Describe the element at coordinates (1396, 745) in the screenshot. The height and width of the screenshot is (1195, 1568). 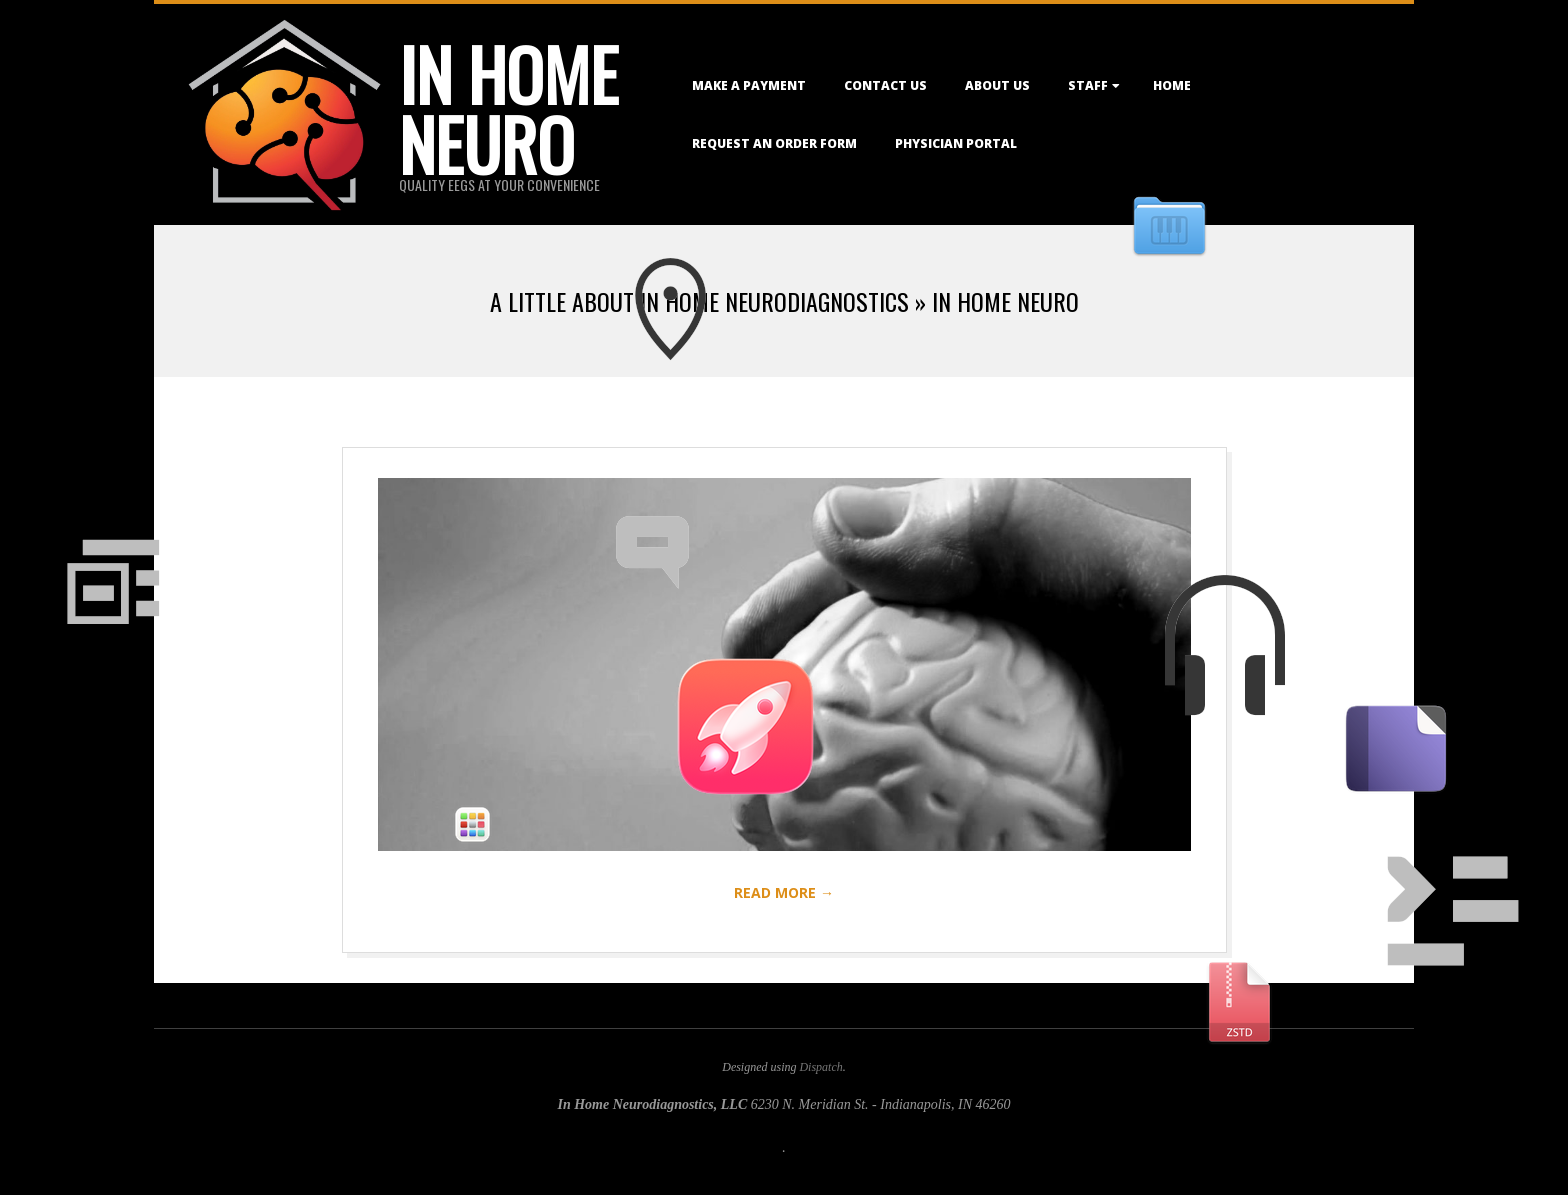
I see `change your desktop wallpaper` at that location.